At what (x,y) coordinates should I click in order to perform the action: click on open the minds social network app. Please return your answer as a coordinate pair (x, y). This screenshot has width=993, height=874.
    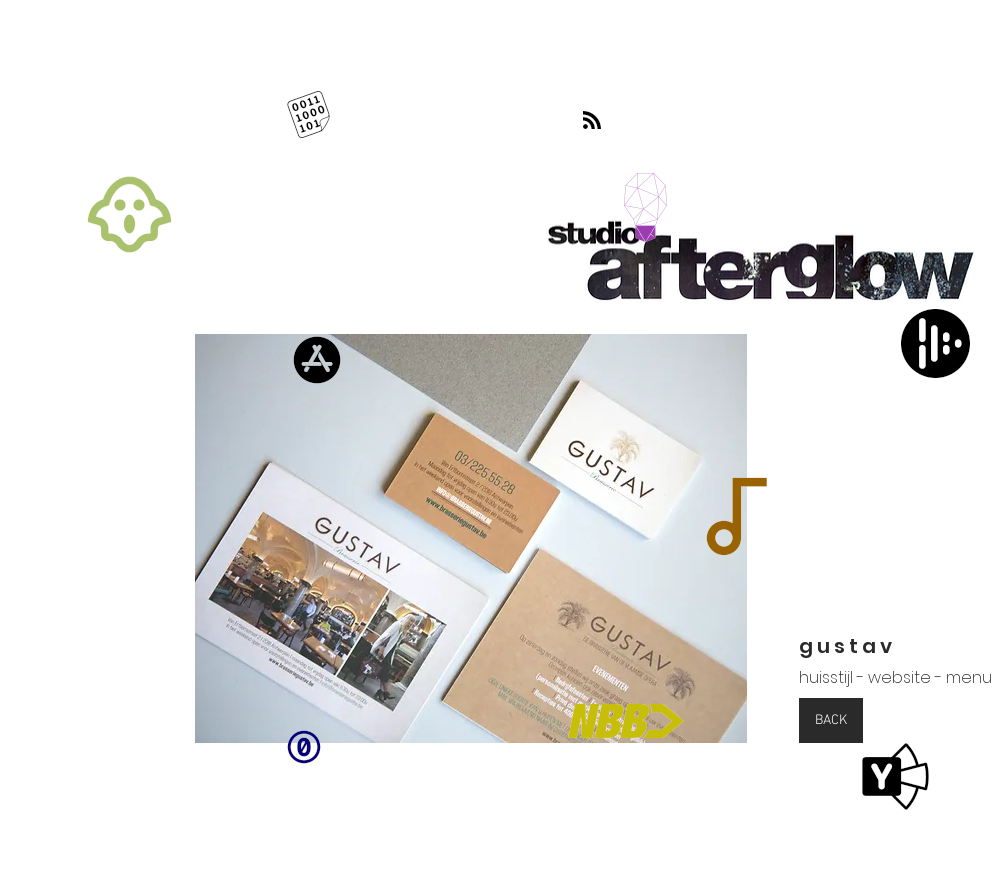
    Looking at the image, I should click on (645, 207).